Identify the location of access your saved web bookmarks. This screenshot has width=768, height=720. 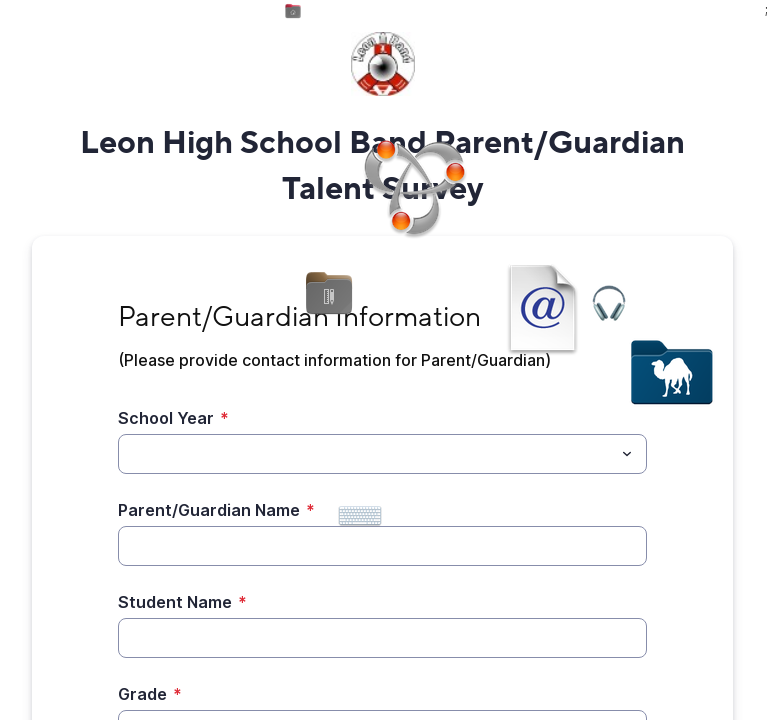
(543, 310).